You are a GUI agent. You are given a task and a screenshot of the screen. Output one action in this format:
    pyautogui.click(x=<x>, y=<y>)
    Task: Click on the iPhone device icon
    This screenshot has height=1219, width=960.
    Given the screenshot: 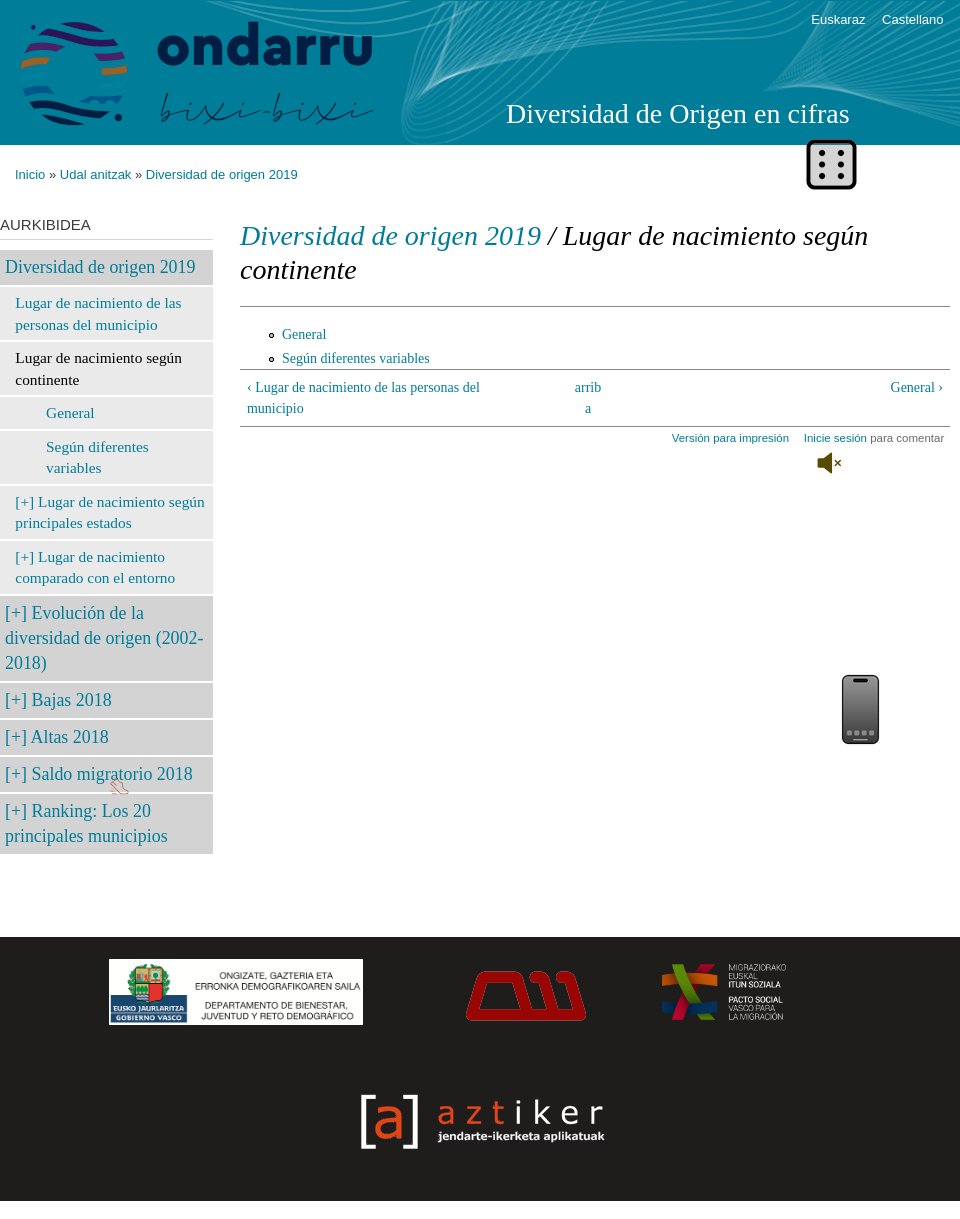 What is the action you would take?
    pyautogui.click(x=860, y=709)
    